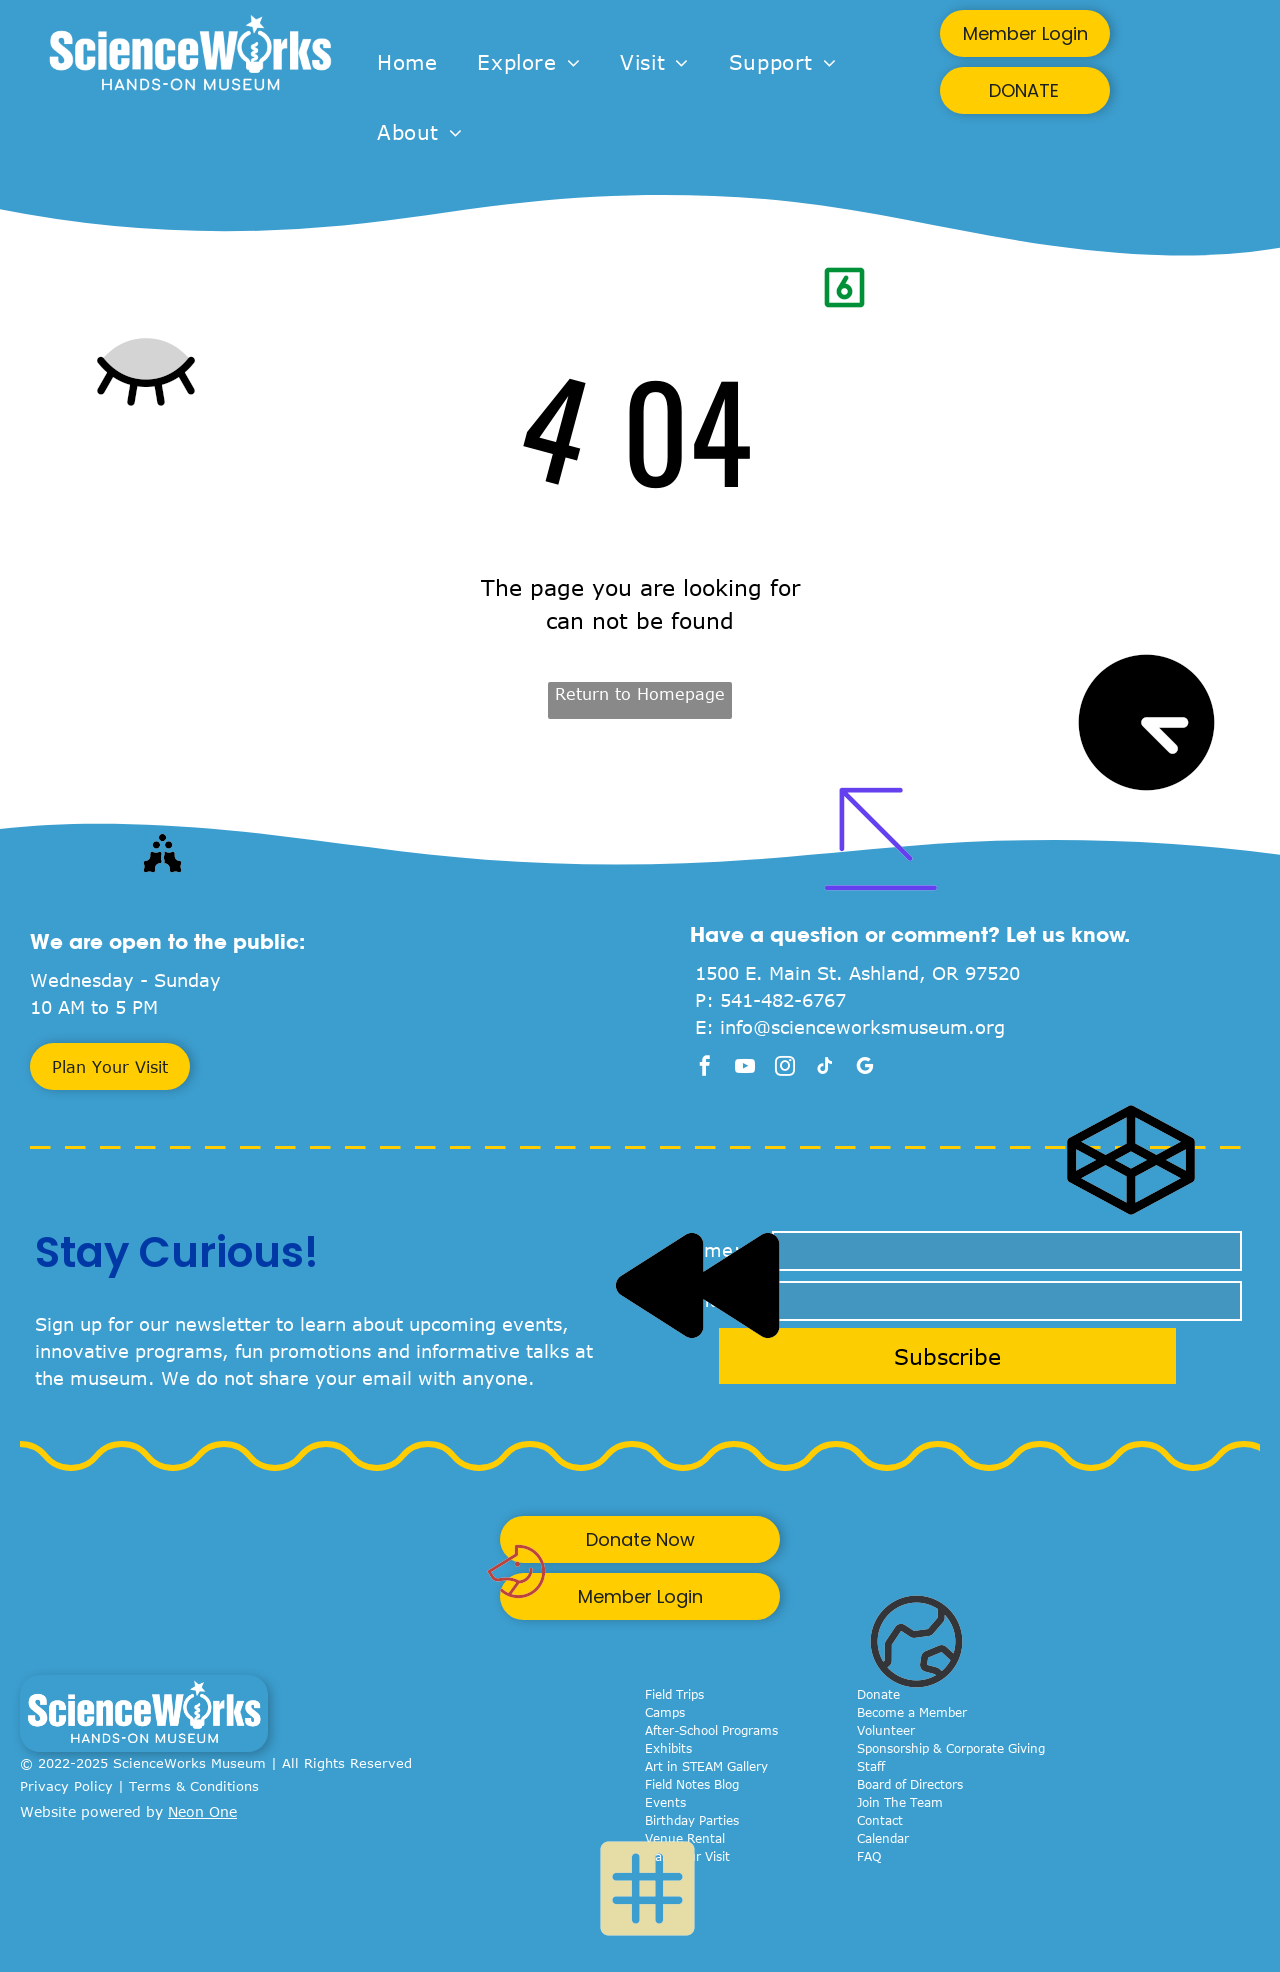  What do you see at coordinates (146, 372) in the screenshot?
I see `hide password or sensitive content` at bounding box center [146, 372].